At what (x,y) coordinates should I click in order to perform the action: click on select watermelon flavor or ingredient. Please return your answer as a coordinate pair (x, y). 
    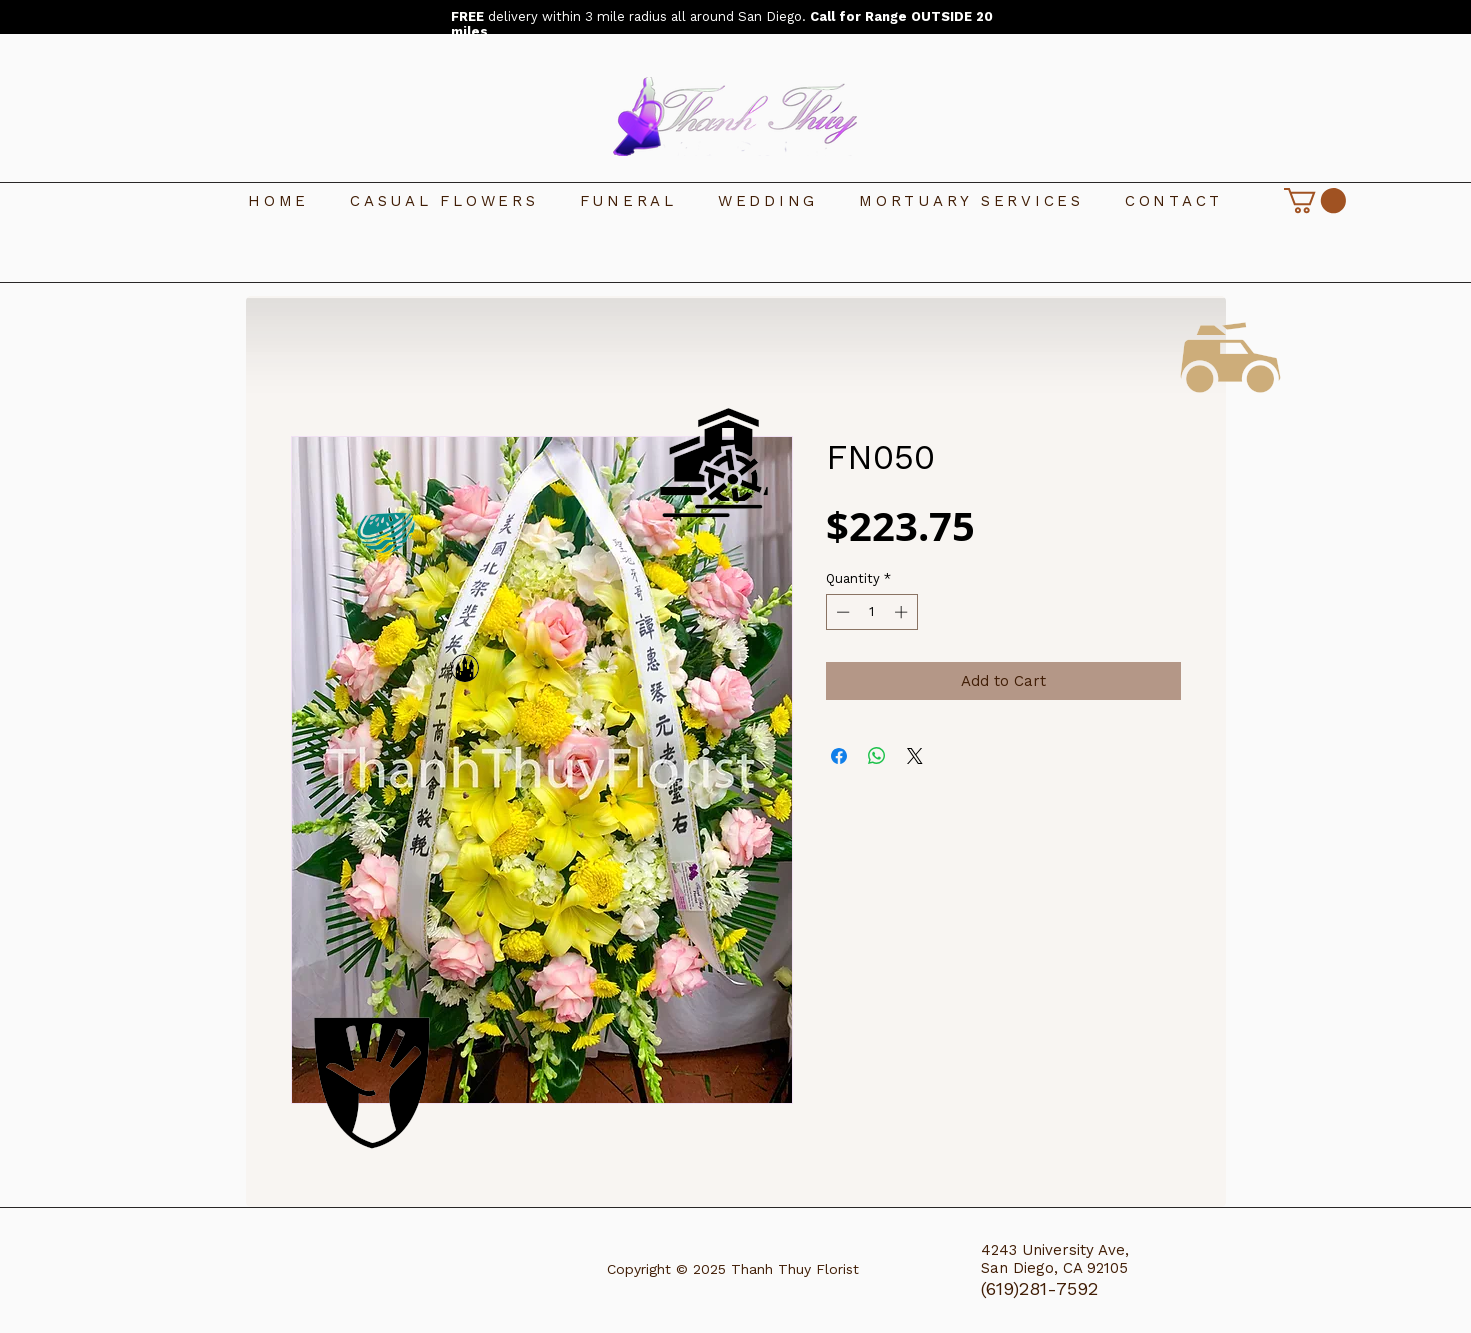
    Looking at the image, I should click on (386, 533).